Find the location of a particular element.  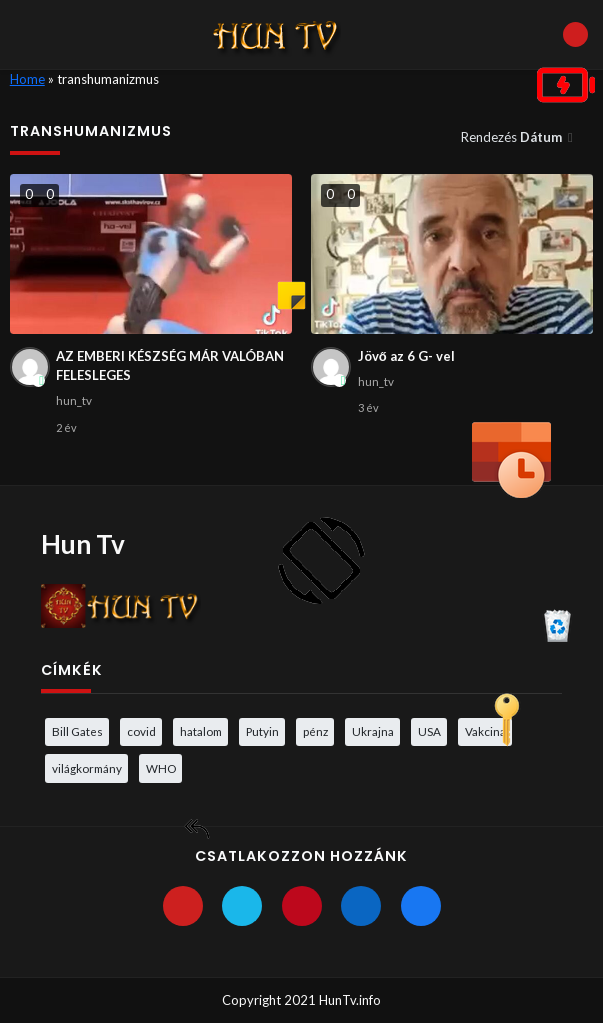

open the recycle bin to view deleted files is located at coordinates (557, 626).